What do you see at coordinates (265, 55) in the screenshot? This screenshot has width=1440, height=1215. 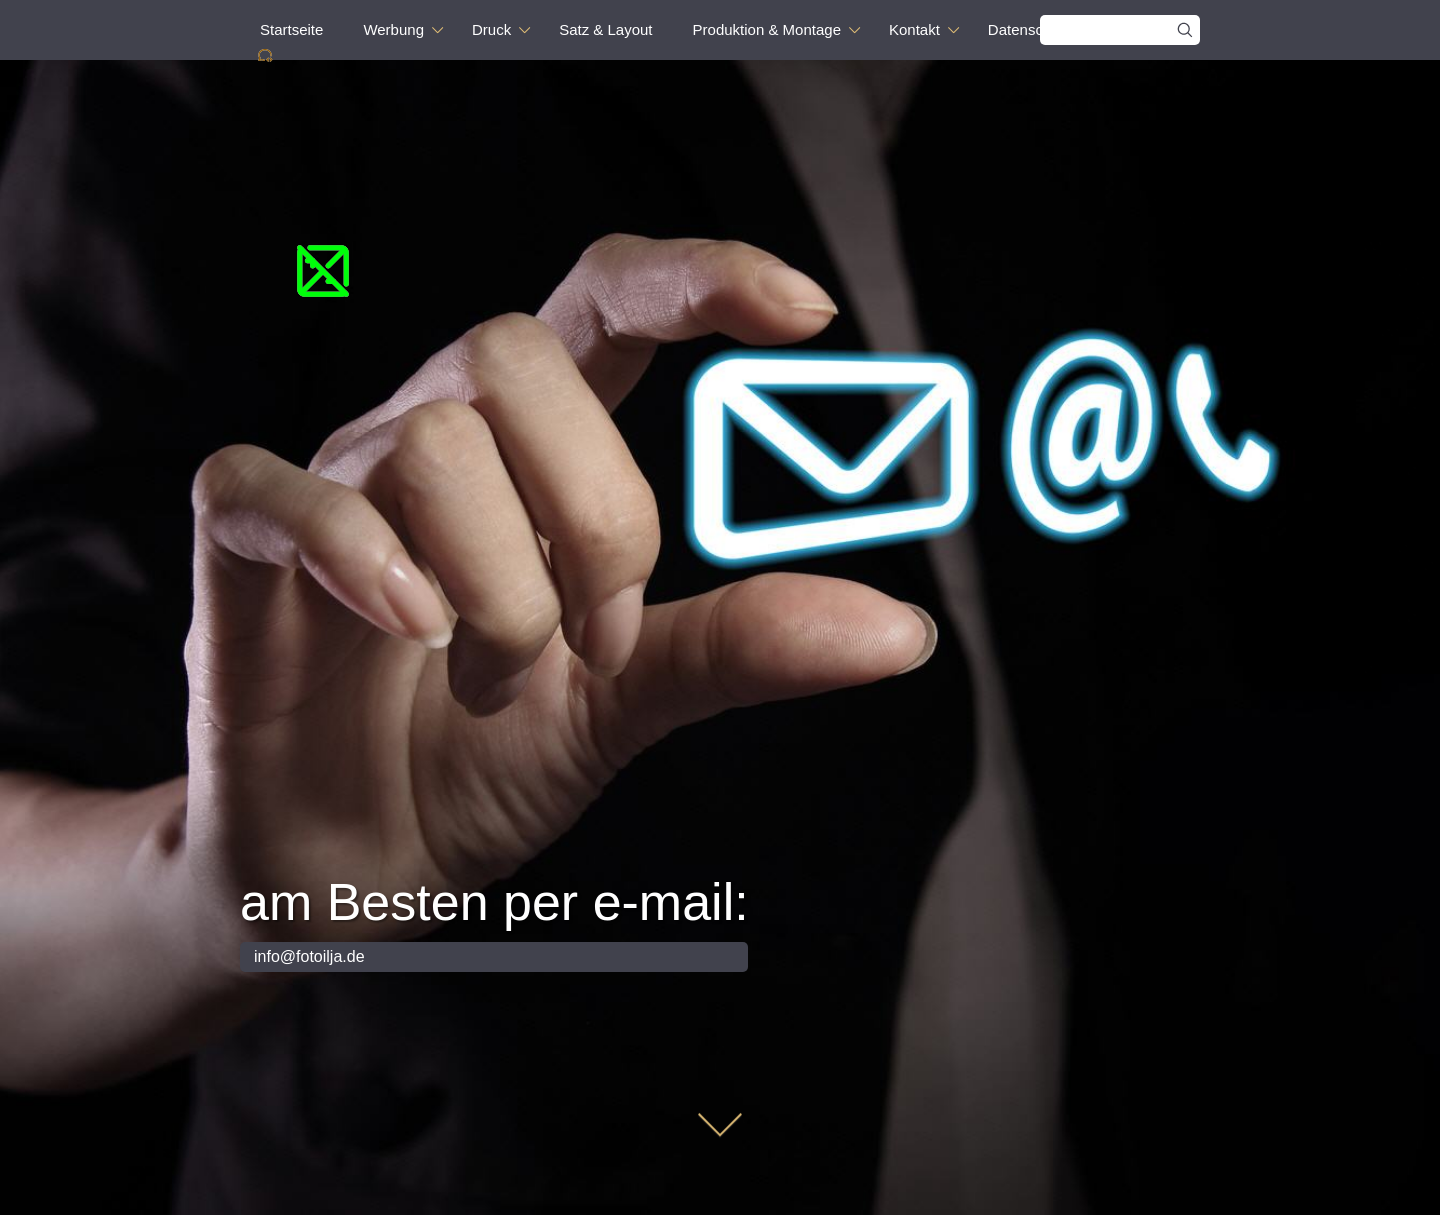 I see `view code snippets in chat` at bounding box center [265, 55].